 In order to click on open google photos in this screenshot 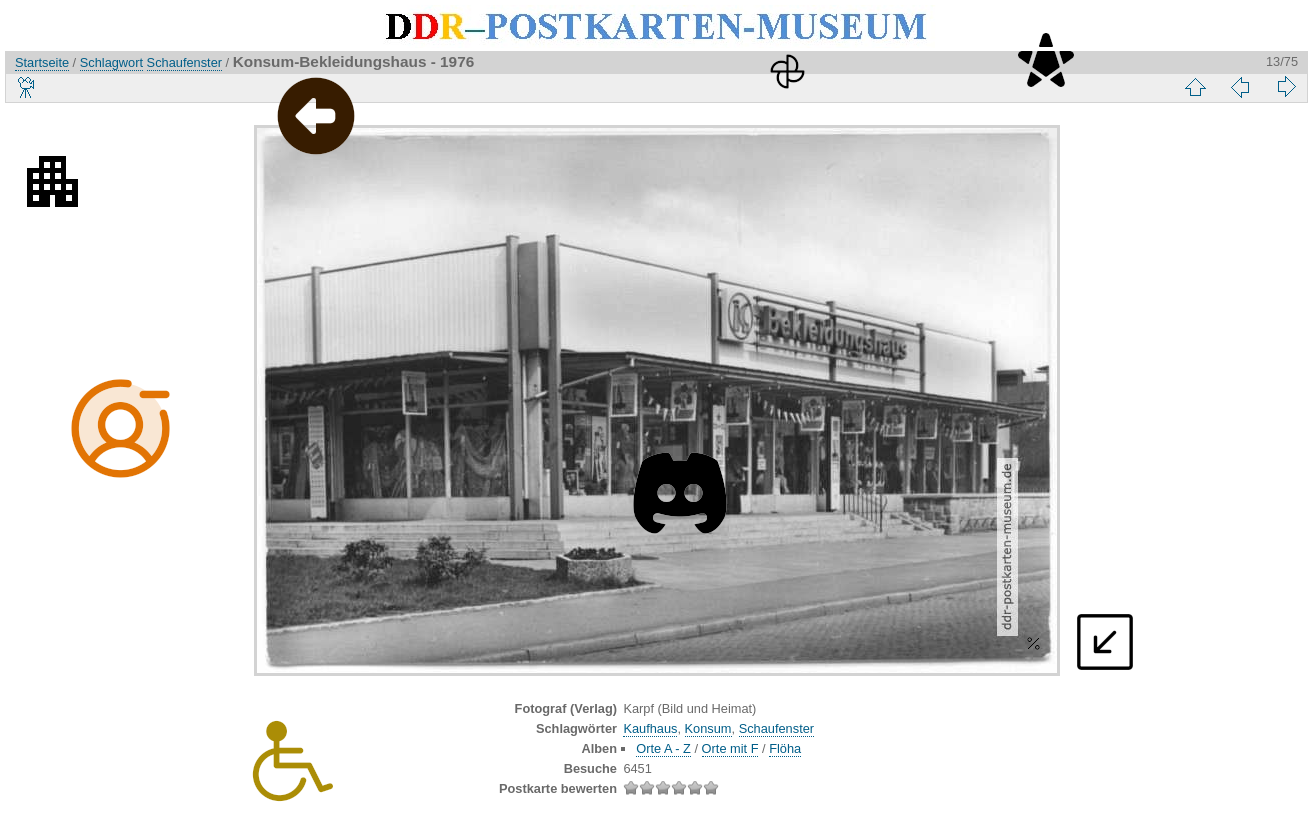, I will do `click(787, 71)`.